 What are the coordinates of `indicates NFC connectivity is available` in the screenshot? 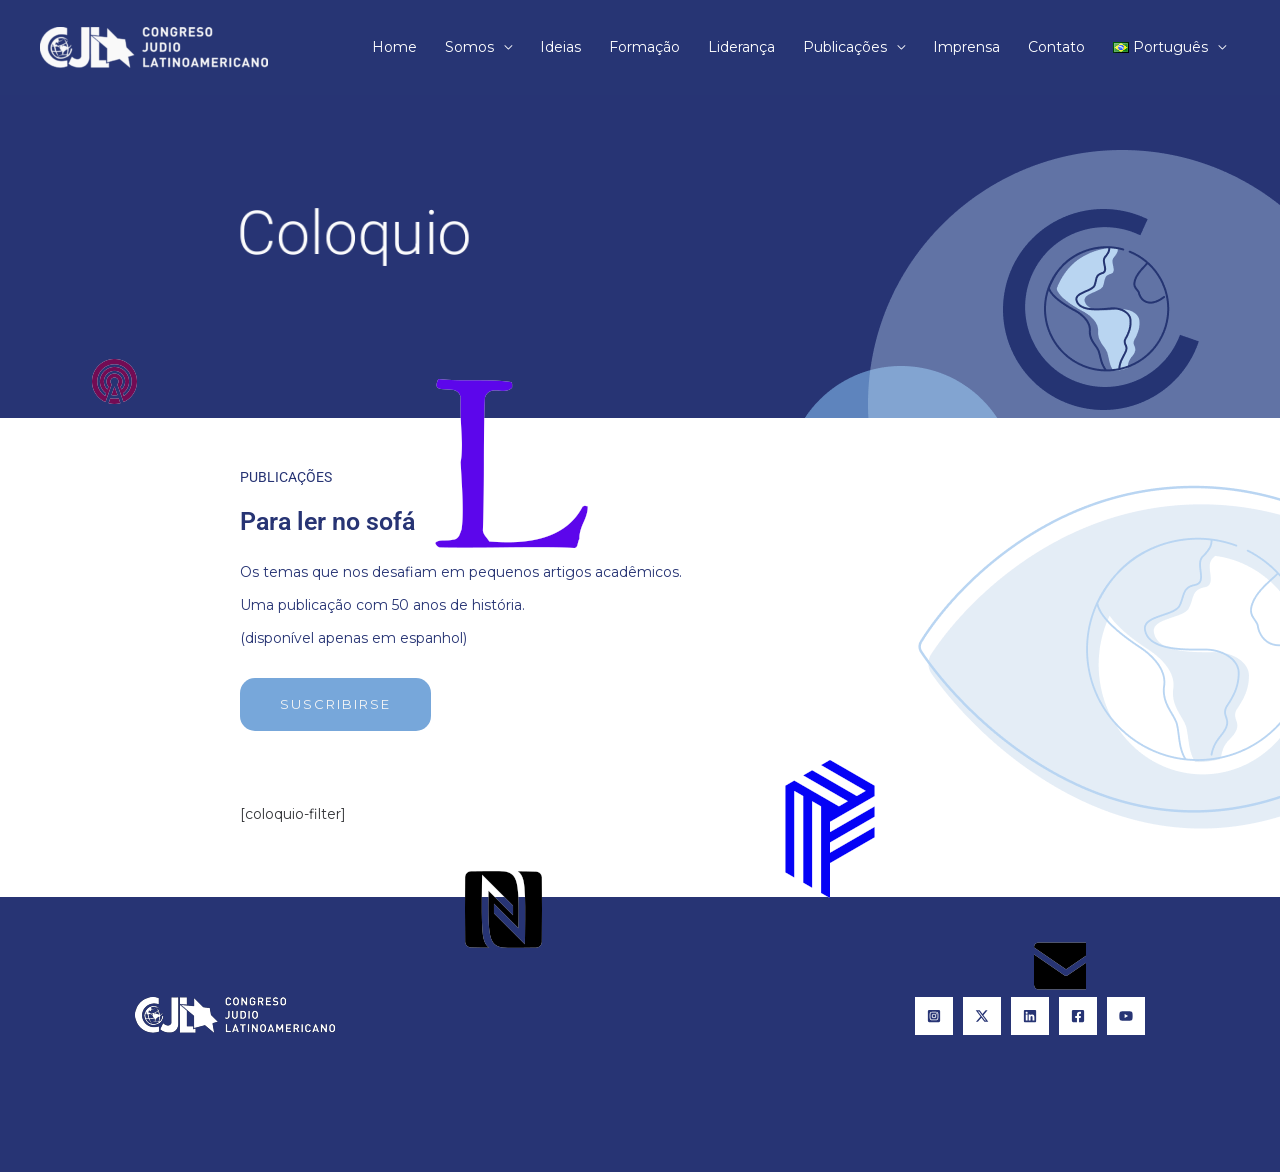 It's located at (503, 909).